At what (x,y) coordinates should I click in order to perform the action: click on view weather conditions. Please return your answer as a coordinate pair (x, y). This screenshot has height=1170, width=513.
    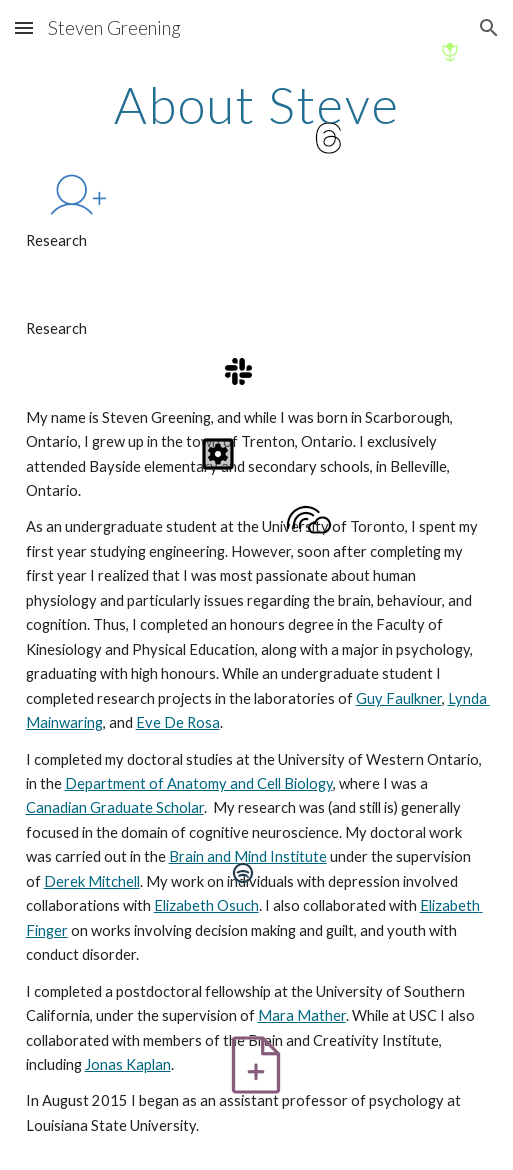
    Looking at the image, I should click on (309, 519).